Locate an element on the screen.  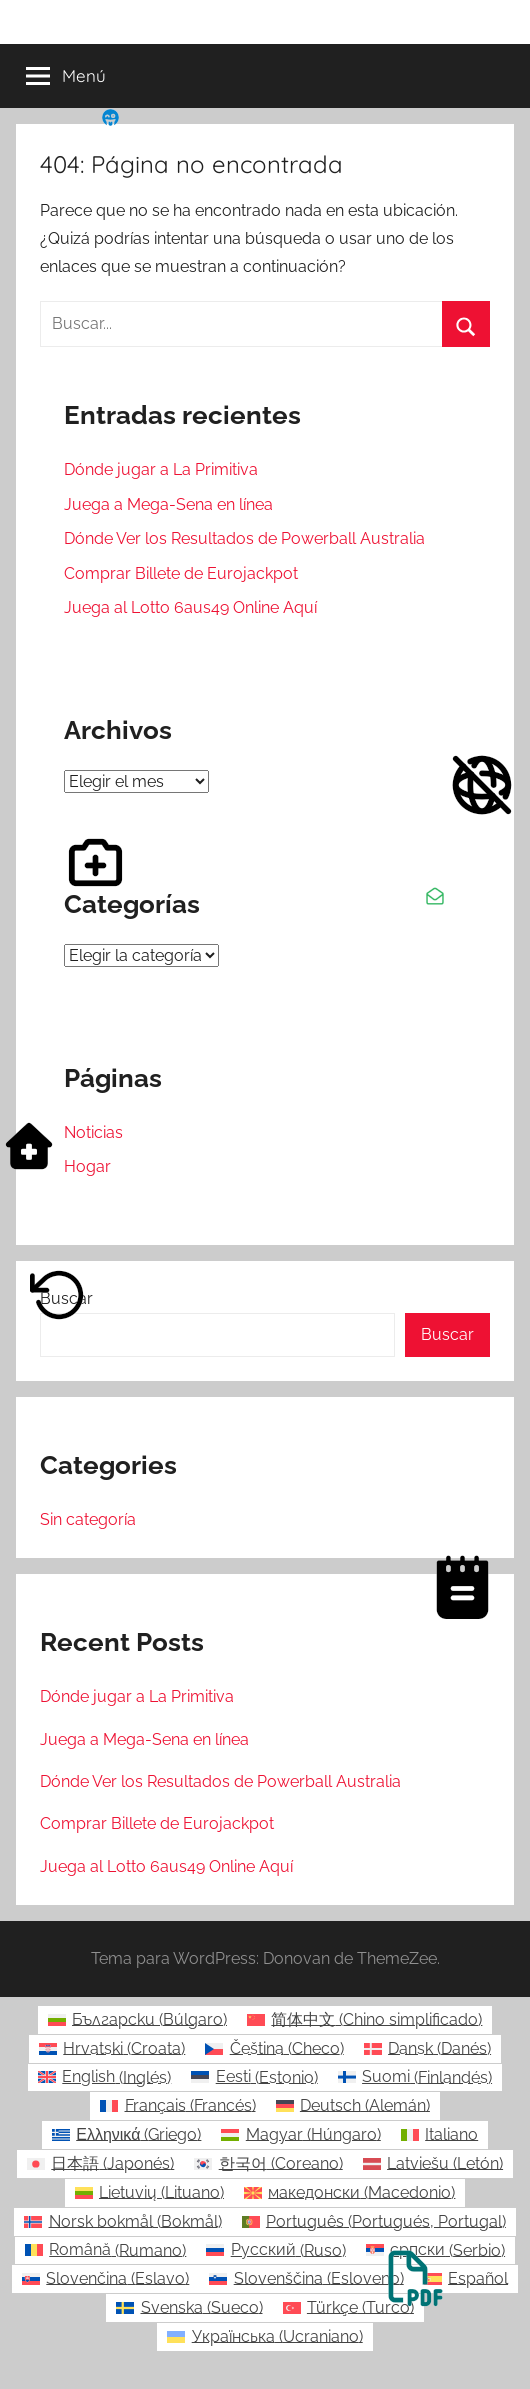
view or open a PDF document is located at coordinates (414, 2276).